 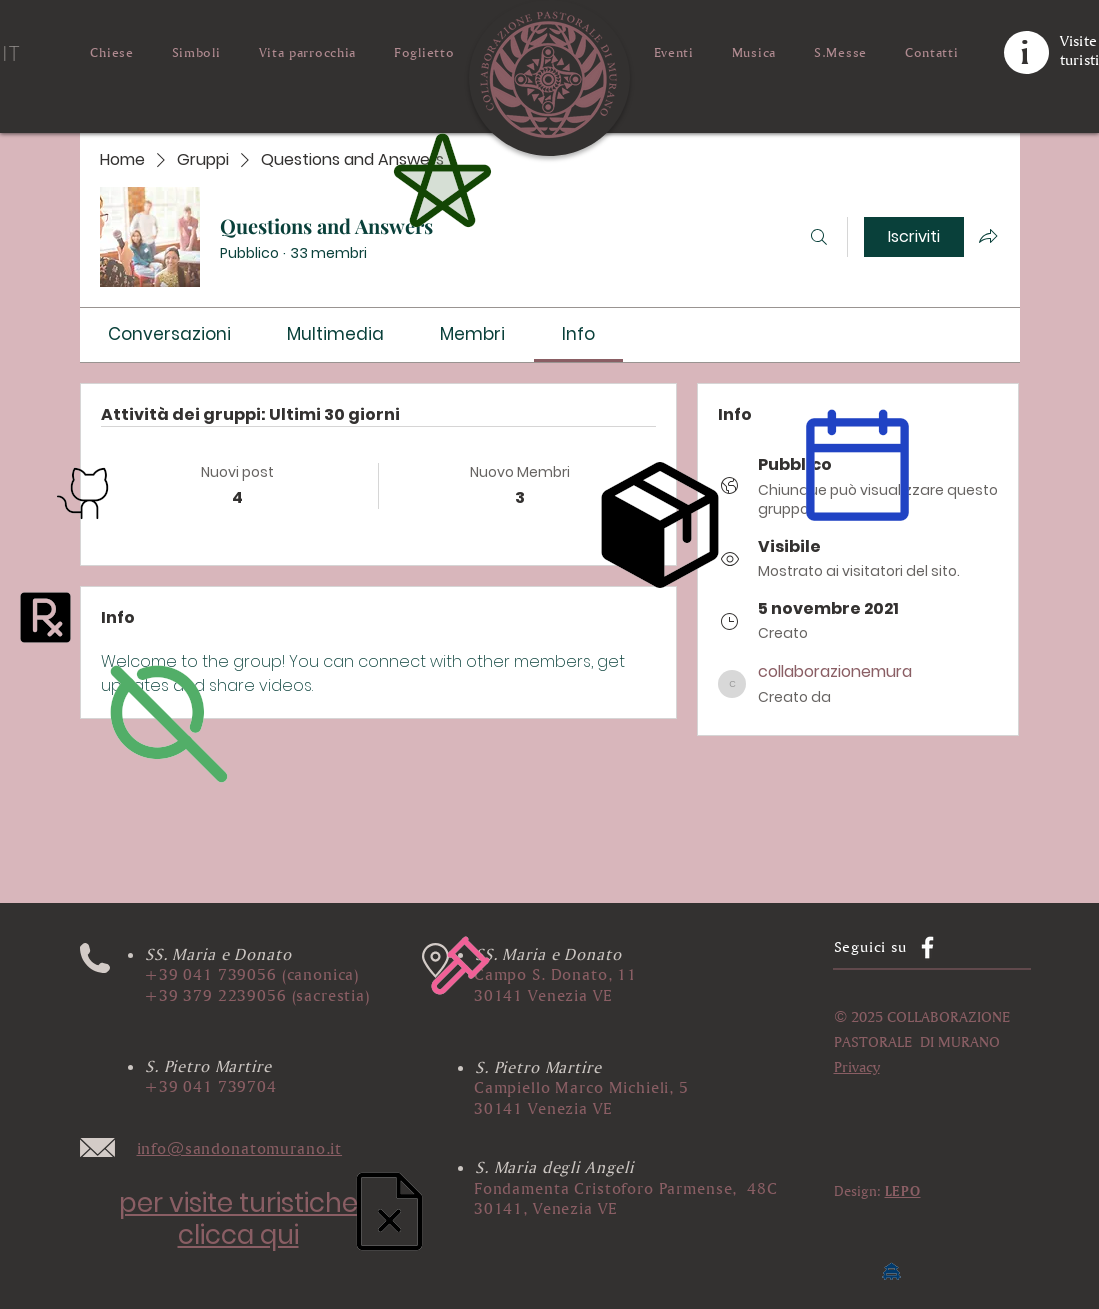 I want to click on access legal or court-related features, so click(x=460, y=965).